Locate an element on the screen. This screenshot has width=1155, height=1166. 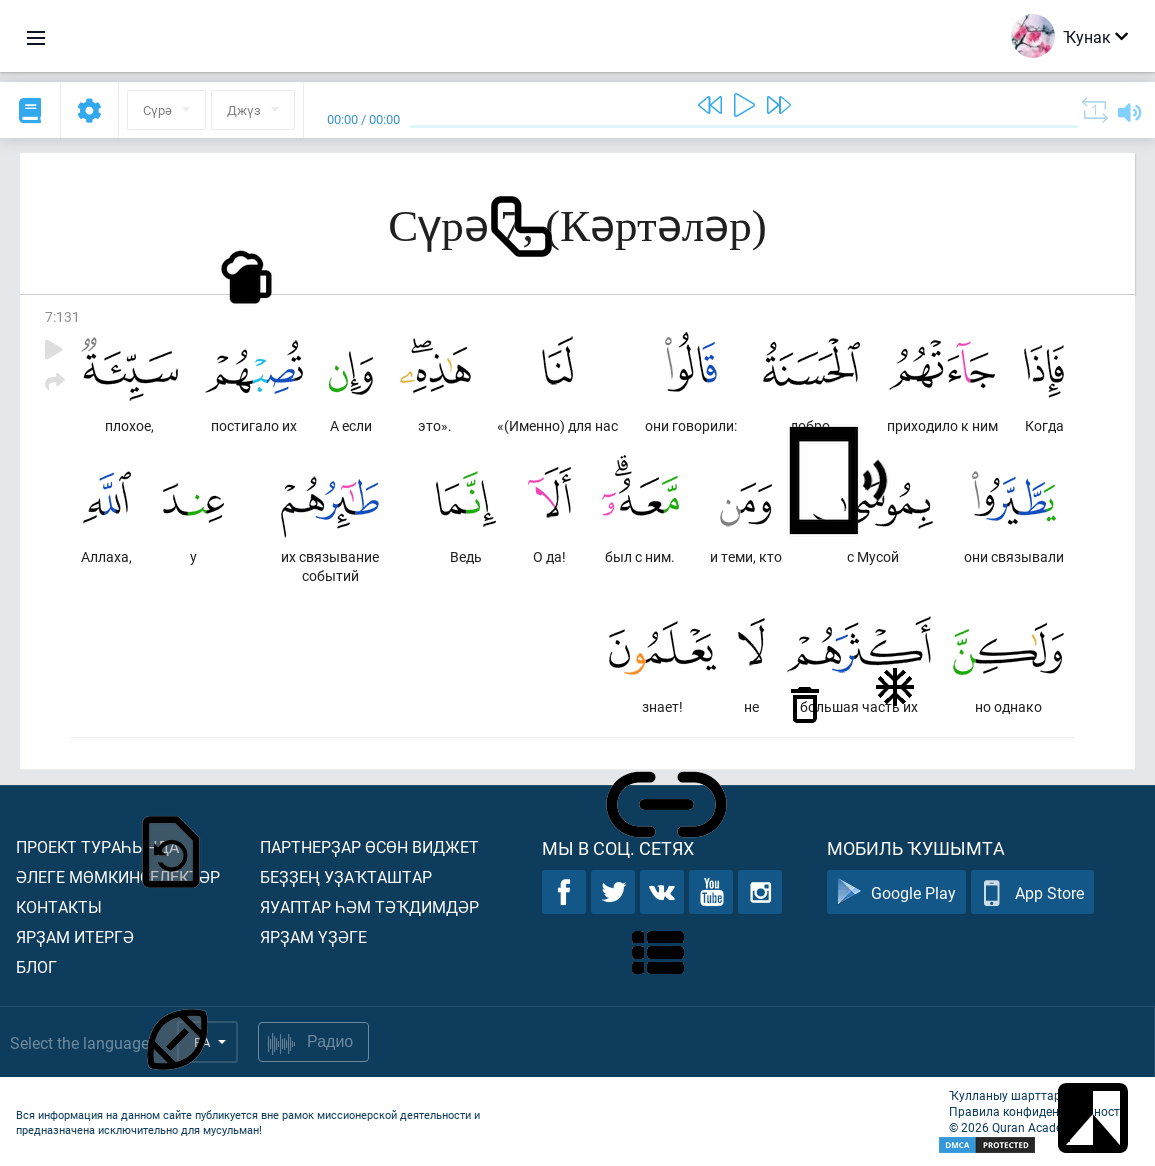
access football or sports content is located at coordinates (177, 1039).